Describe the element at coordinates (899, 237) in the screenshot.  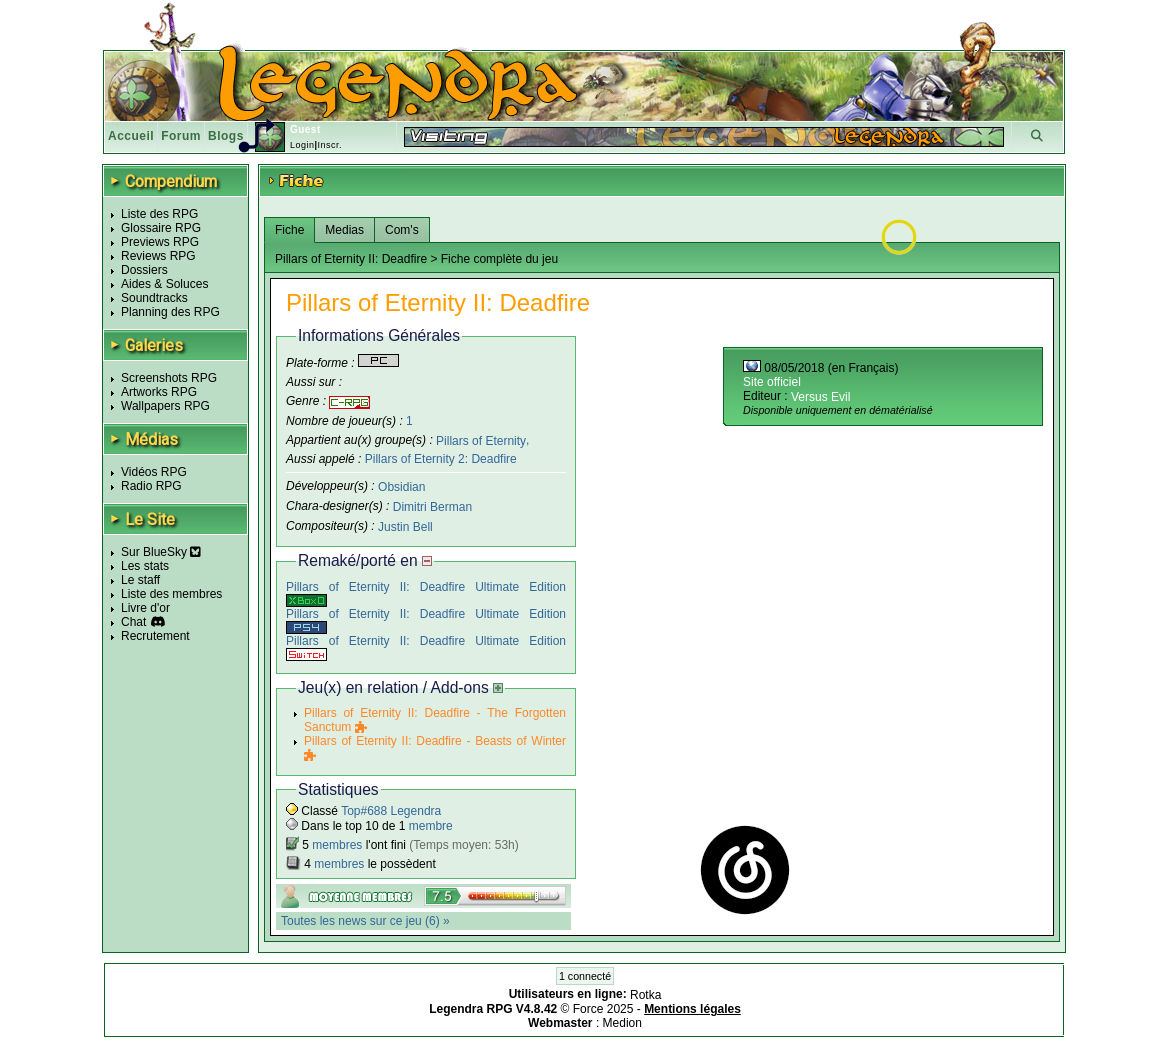
I see `unselected checkbox or radio button option` at that location.